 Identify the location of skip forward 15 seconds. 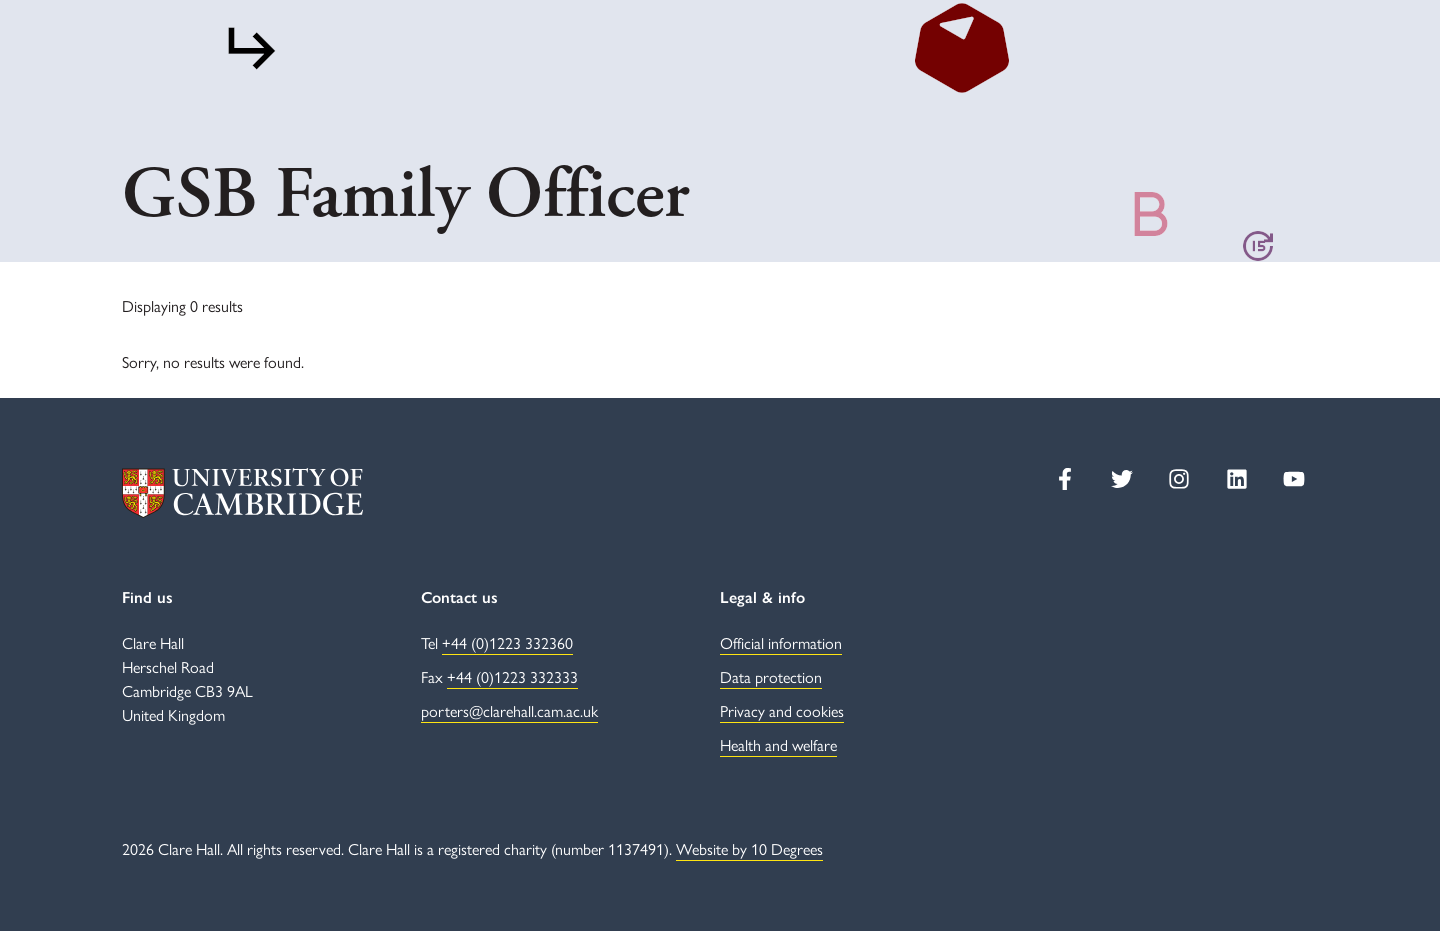
(1258, 246).